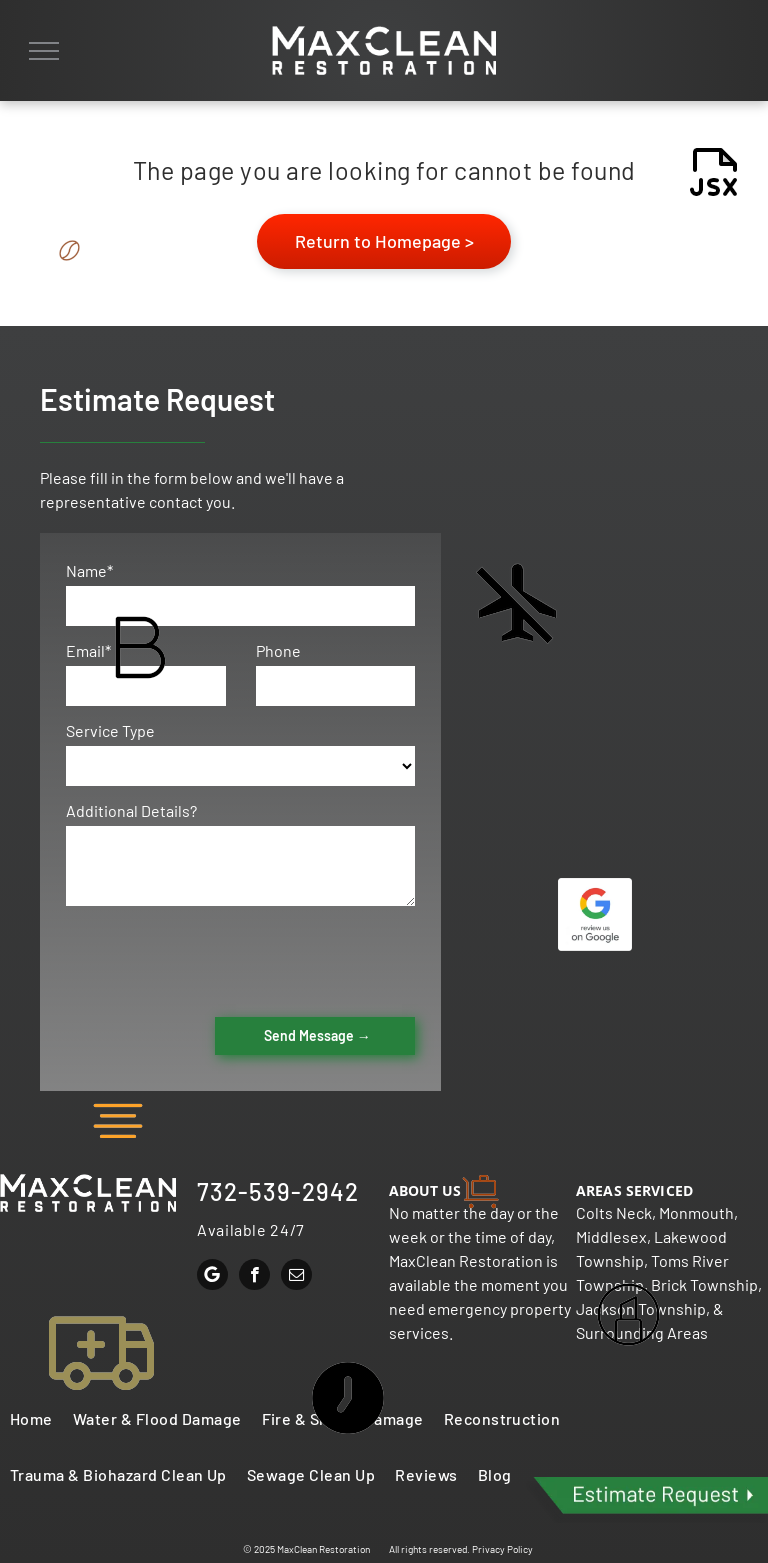  Describe the element at coordinates (118, 1122) in the screenshot. I see `center align text` at that location.